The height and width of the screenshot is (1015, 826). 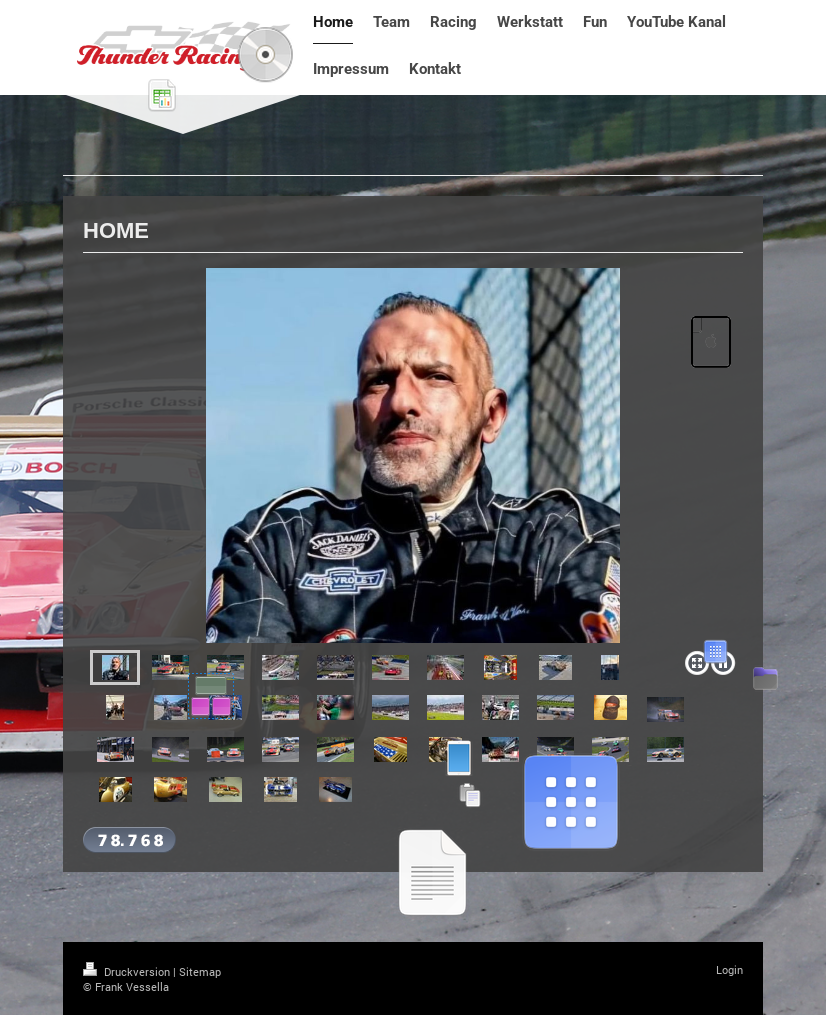 What do you see at coordinates (211, 696) in the screenshot?
I see `select all items in the current view` at bounding box center [211, 696].